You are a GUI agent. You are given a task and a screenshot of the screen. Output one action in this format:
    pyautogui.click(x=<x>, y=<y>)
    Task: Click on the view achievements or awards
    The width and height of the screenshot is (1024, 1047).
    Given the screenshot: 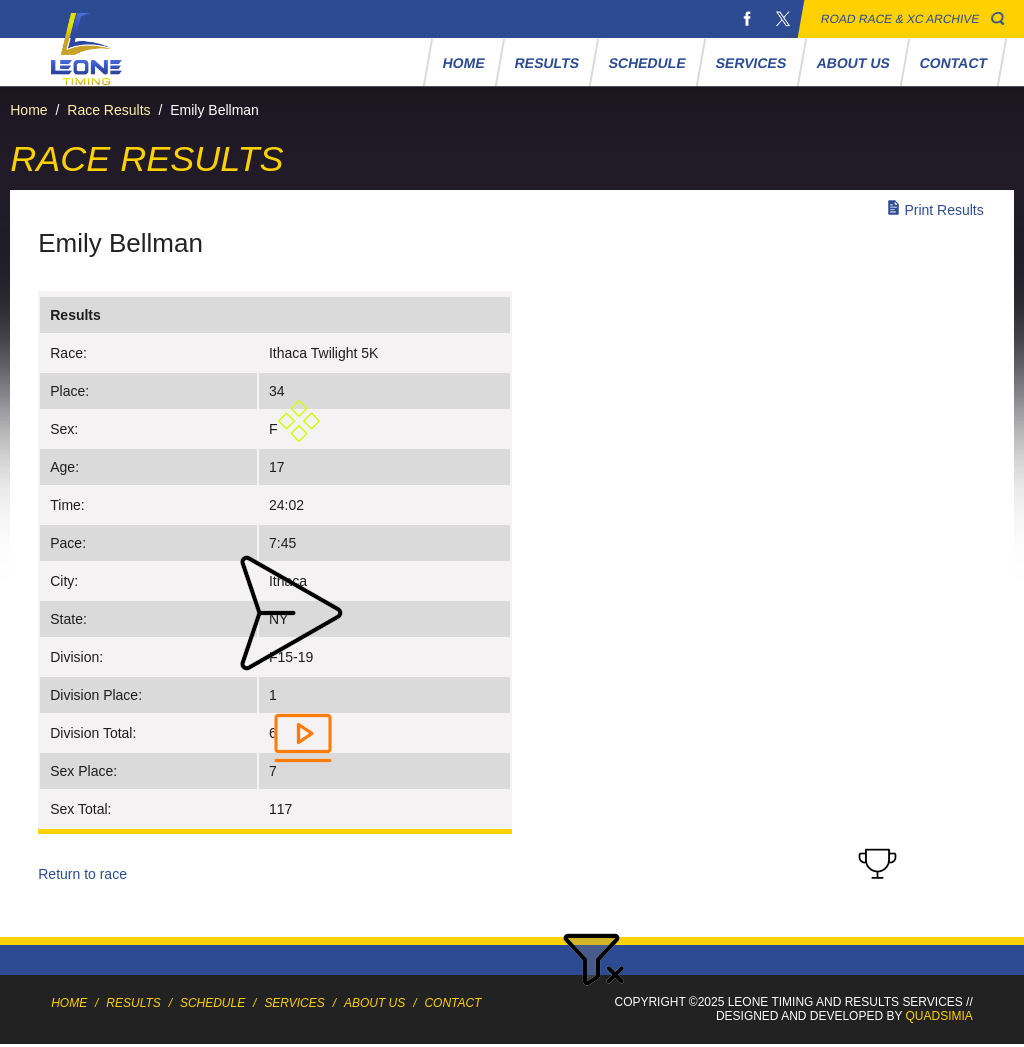 What is the action you would take?
    pyautogui.click(x=877, y=862)
    